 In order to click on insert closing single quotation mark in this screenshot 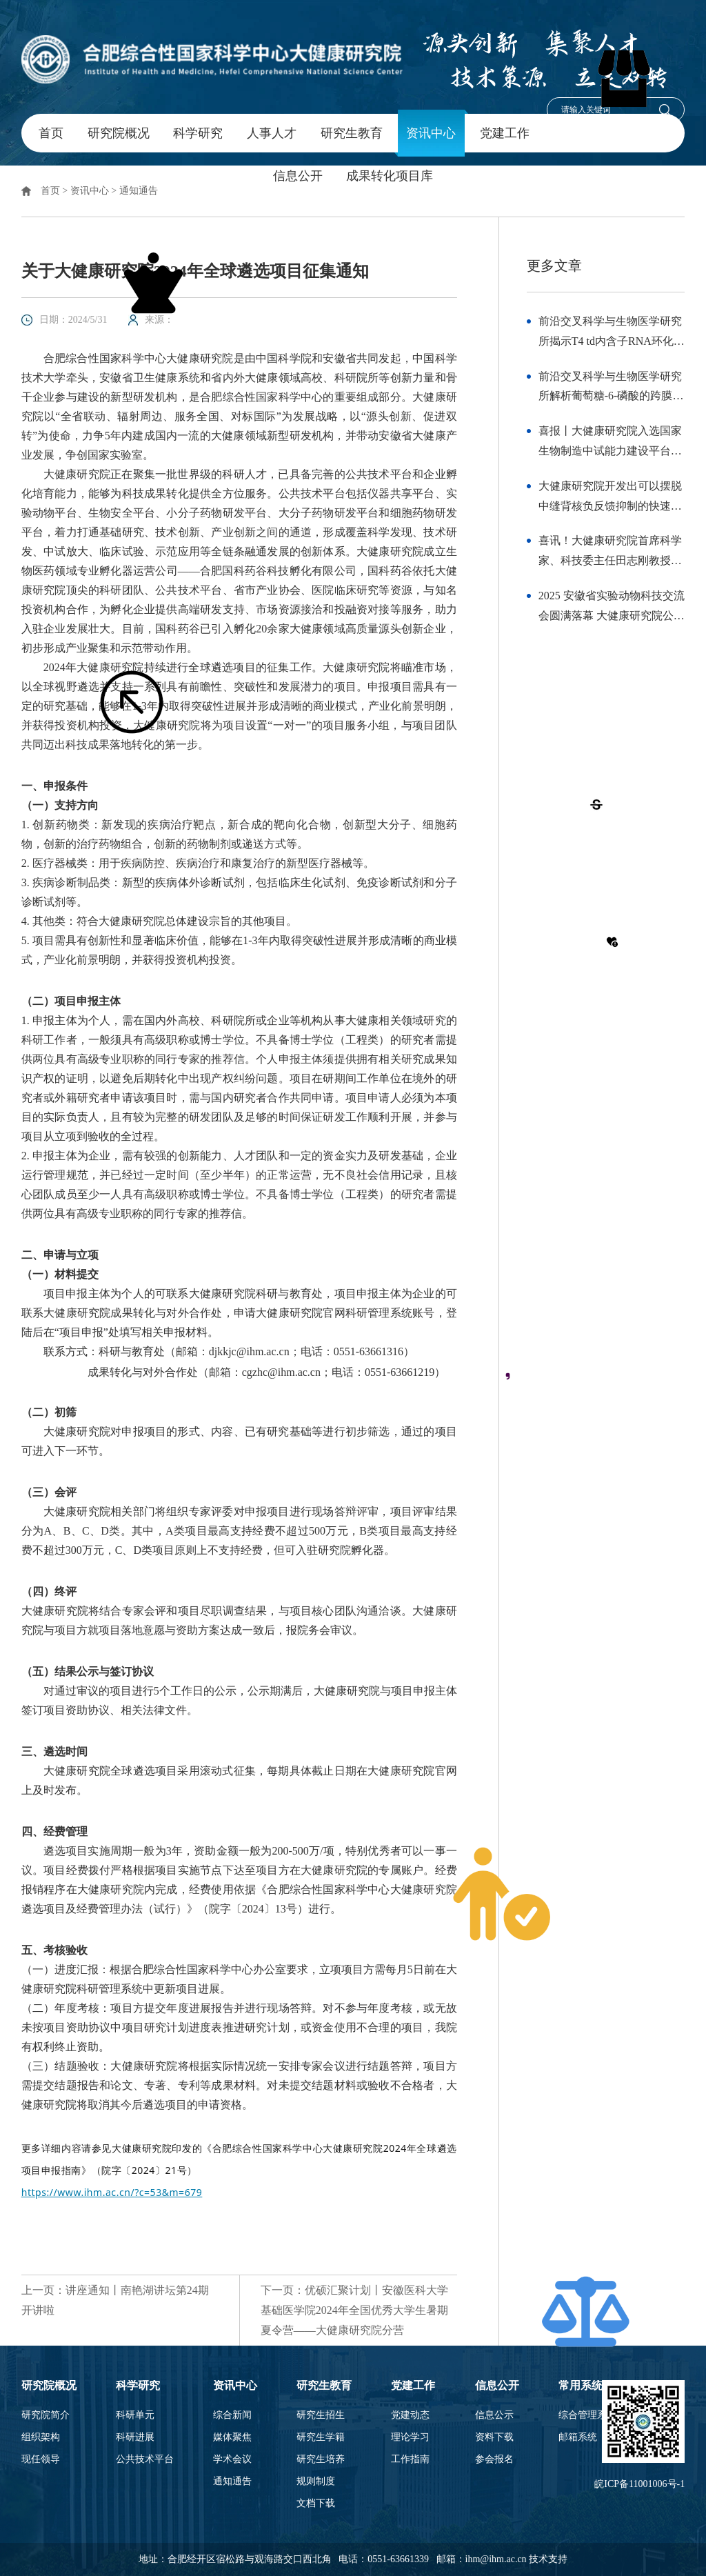, I will do `click(507, 1376)`.